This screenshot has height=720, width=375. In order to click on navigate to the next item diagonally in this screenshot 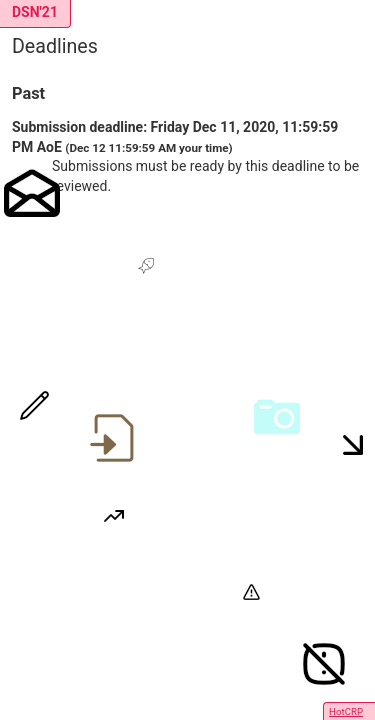, I will do `click(353, 445)`.